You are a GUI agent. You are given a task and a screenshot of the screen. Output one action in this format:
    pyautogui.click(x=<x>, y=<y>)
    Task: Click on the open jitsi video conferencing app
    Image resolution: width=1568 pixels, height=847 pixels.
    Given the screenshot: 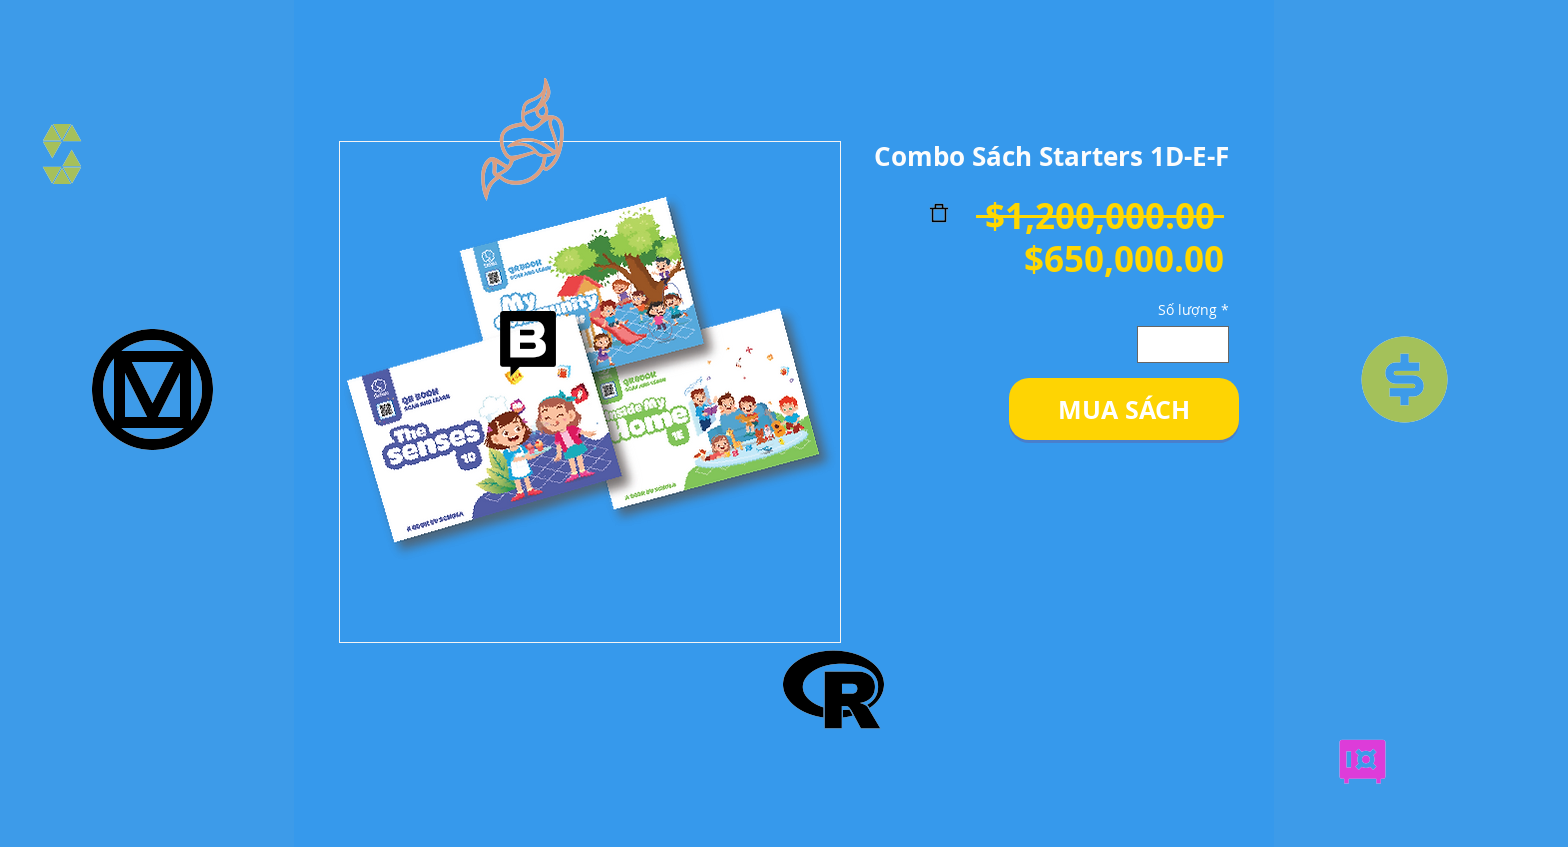 What is the action you would take?
    pyautogui.click(x=522, y=139)
    